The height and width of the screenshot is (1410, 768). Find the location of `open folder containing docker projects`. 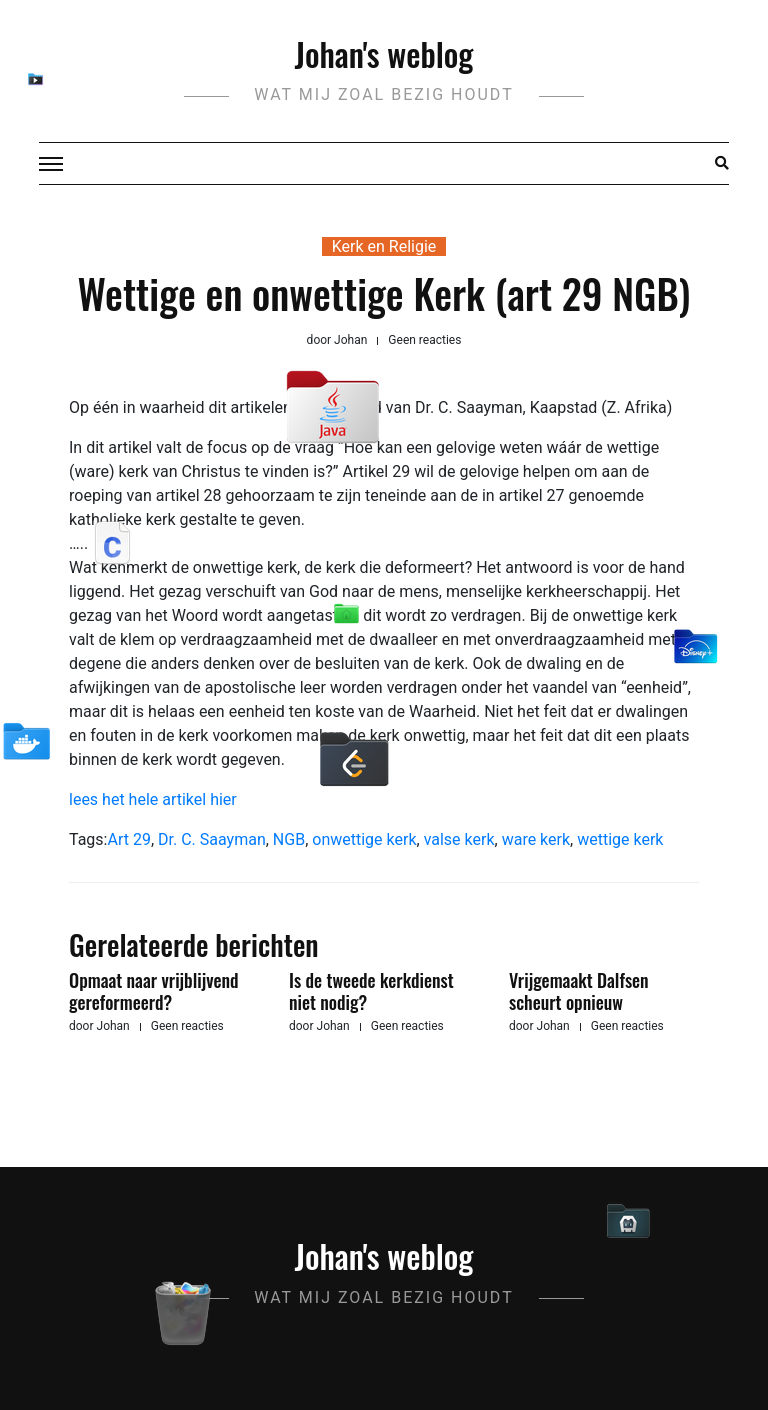

open folder containing docker projects is located at coordinates (26, 742).